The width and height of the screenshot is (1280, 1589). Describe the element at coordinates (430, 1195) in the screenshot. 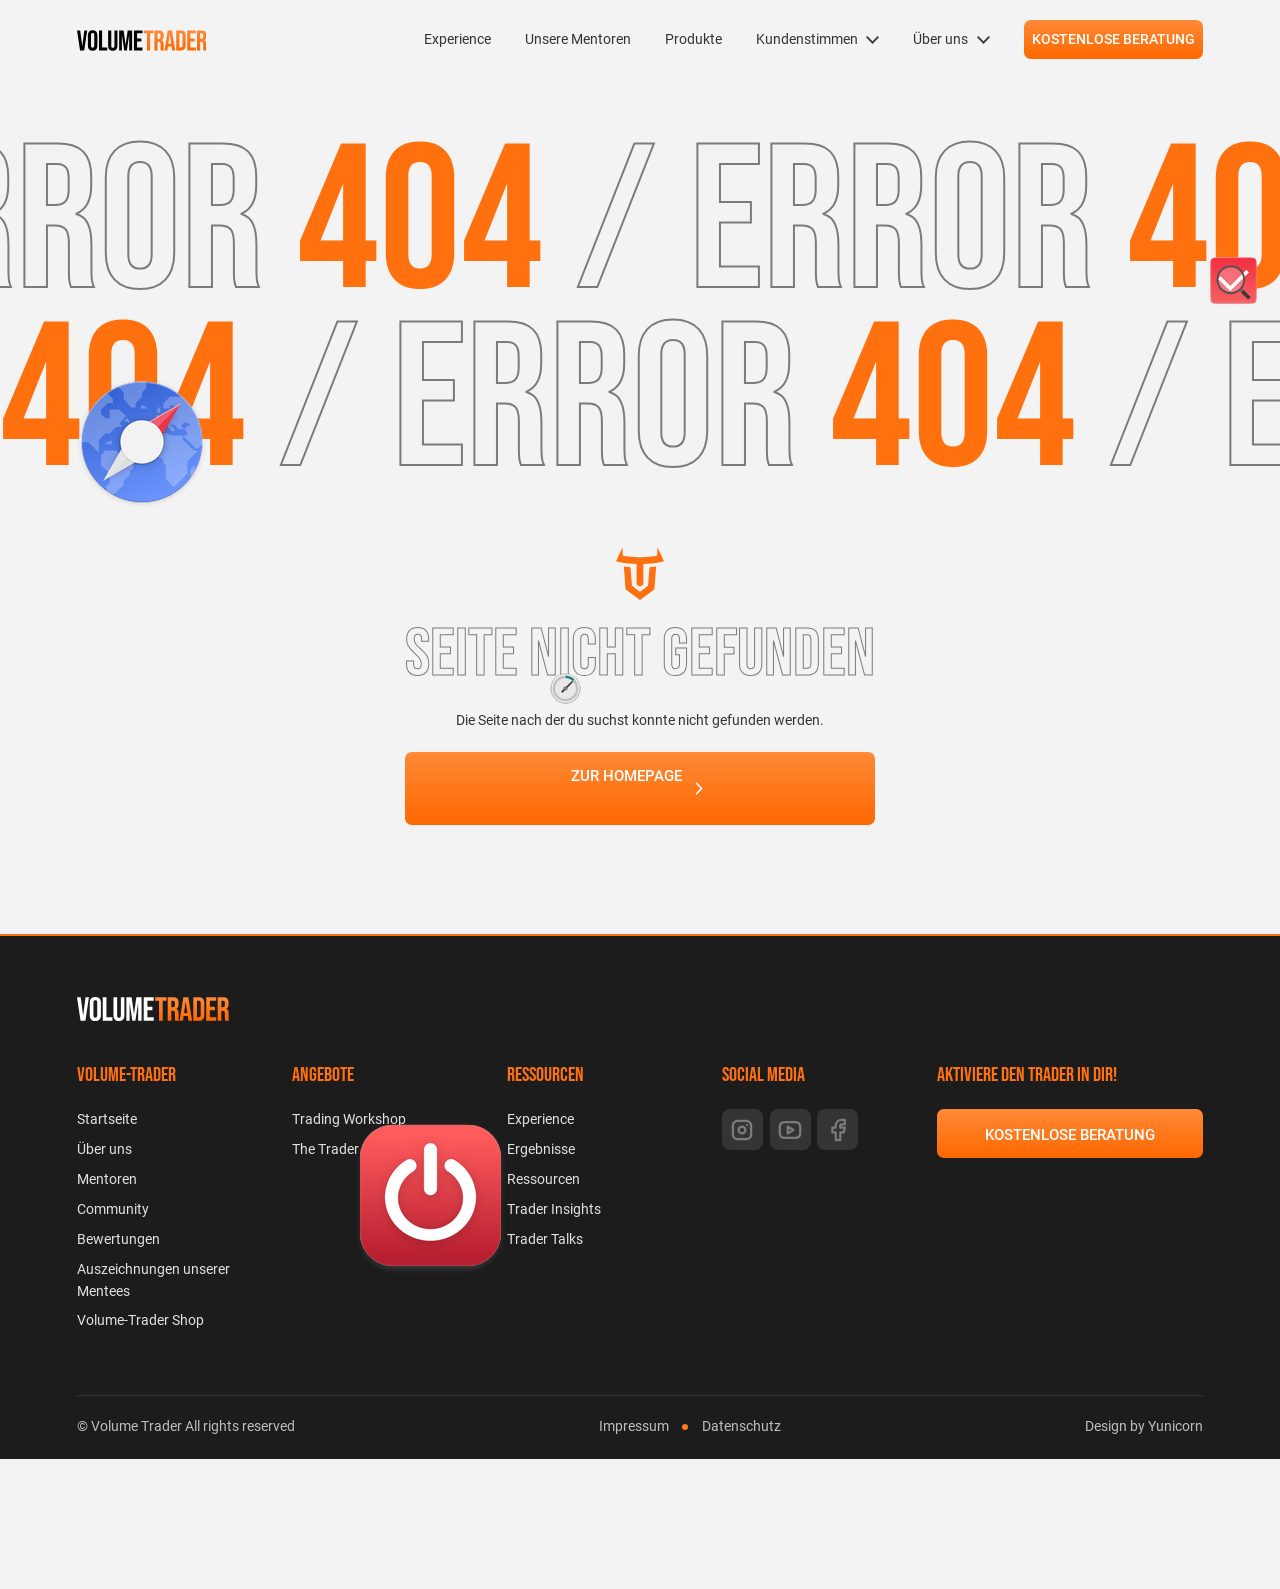

I see `shut down or power off the device` at that location.